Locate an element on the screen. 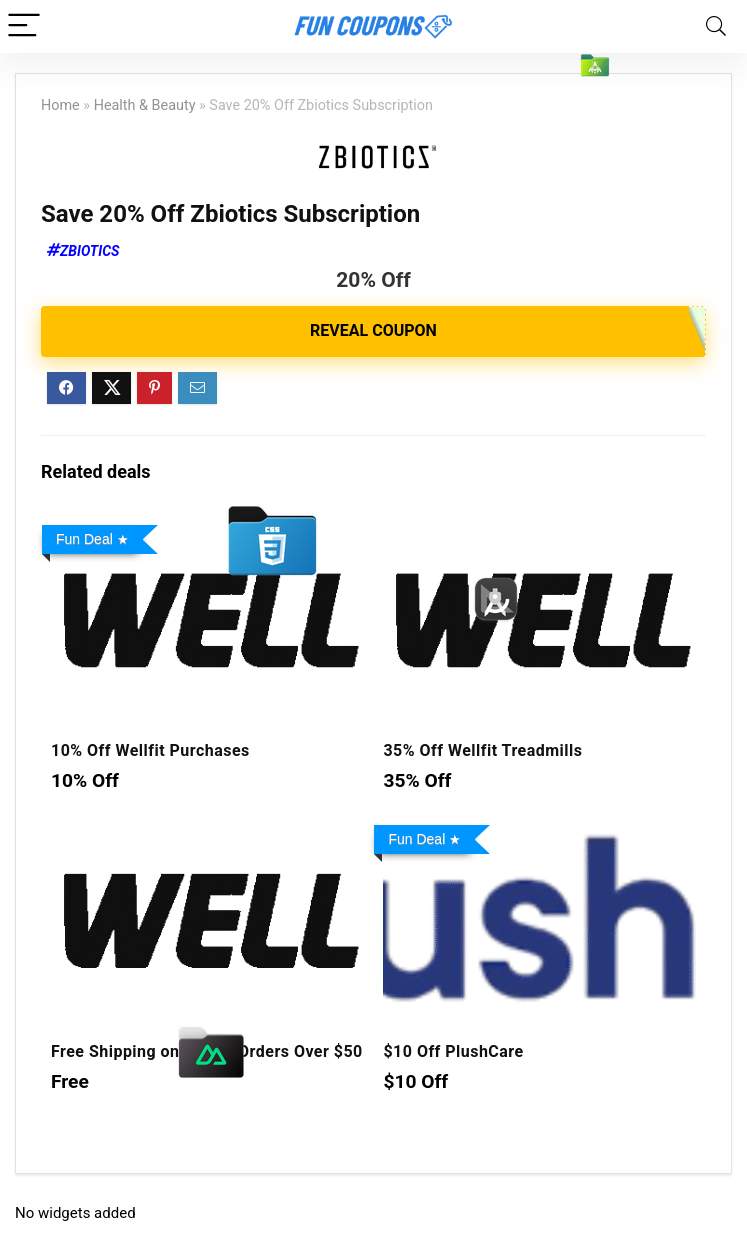  open folder containing CSS stylesheets is located at coordinates (272, 543).